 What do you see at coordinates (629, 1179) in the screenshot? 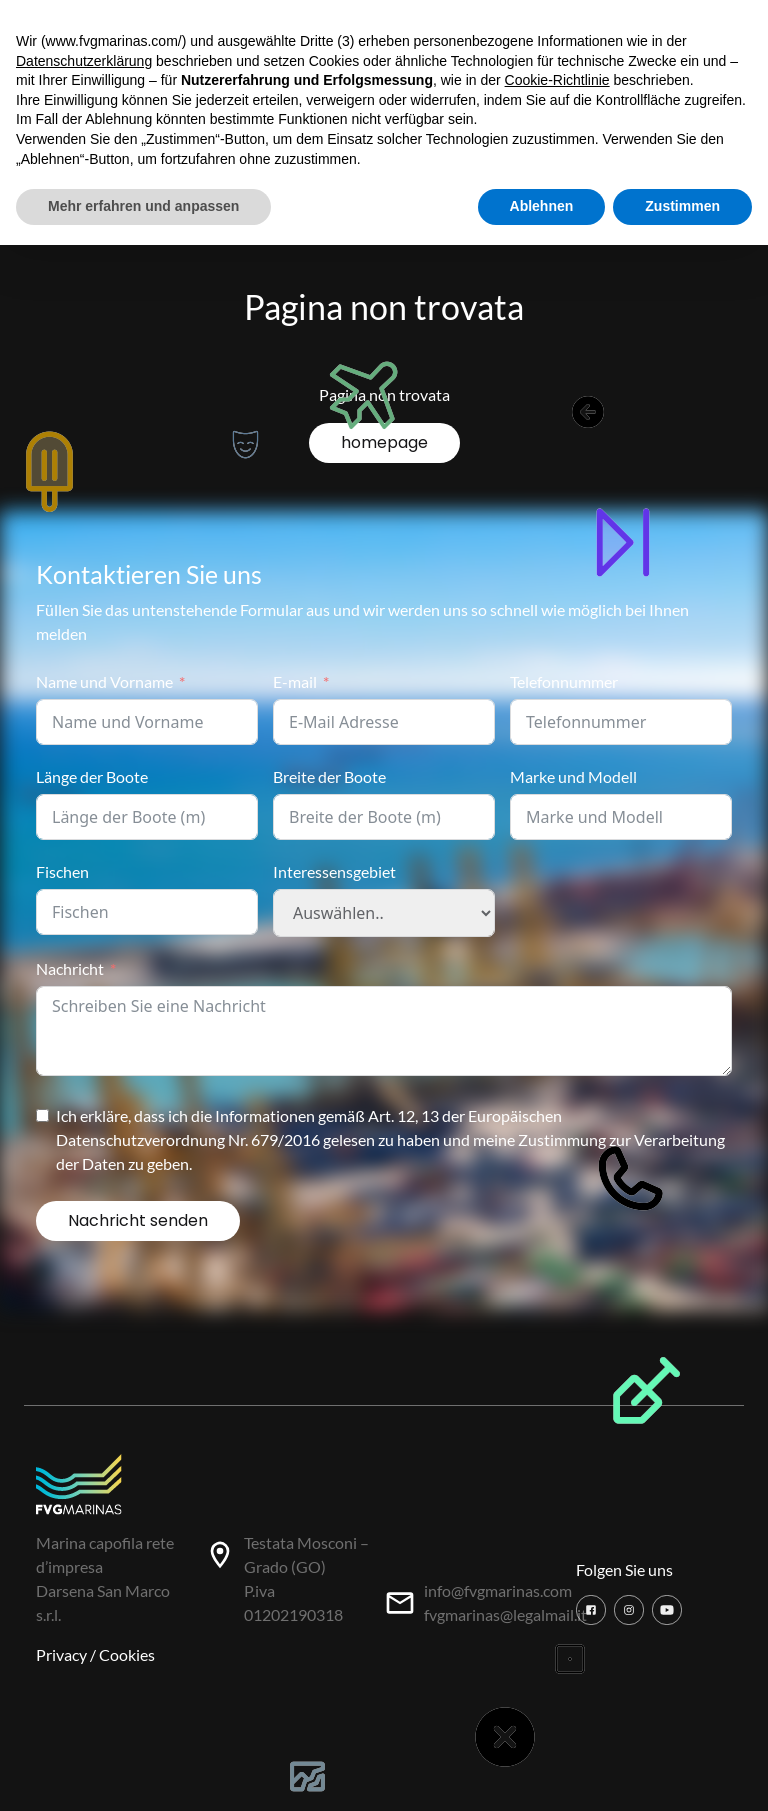
I see `make a phone call` at bounding box center [629, 1179].